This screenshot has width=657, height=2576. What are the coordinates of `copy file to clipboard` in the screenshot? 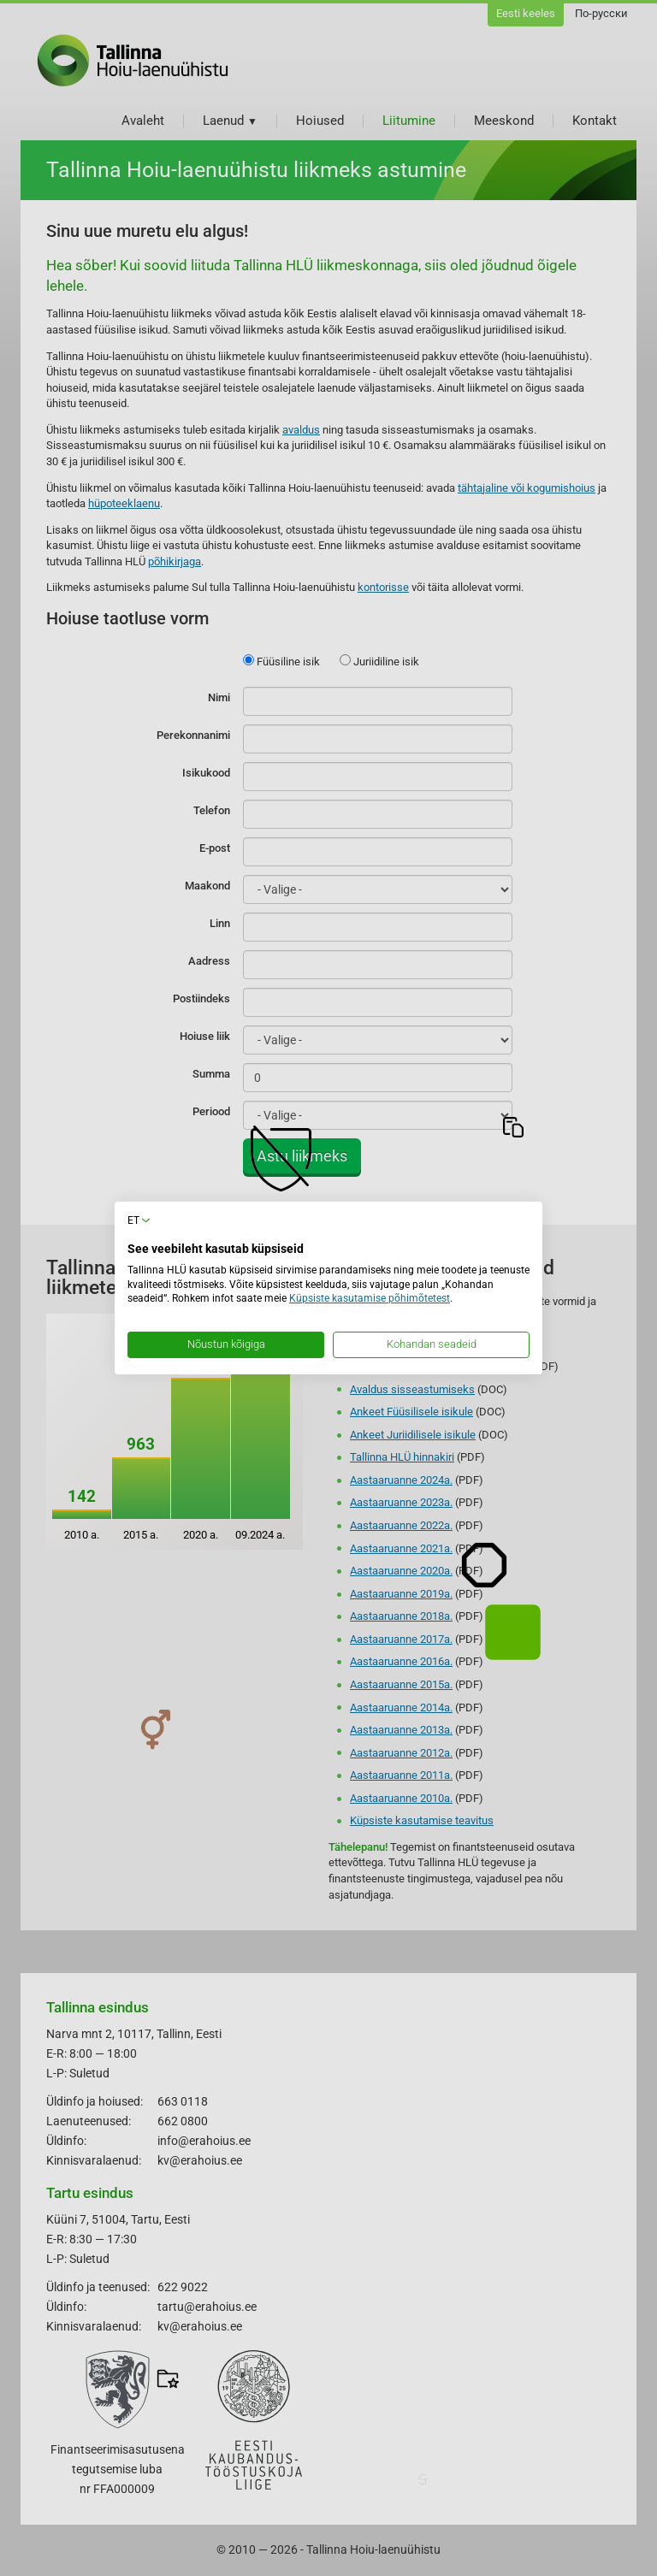 It's located at (513, 1127).